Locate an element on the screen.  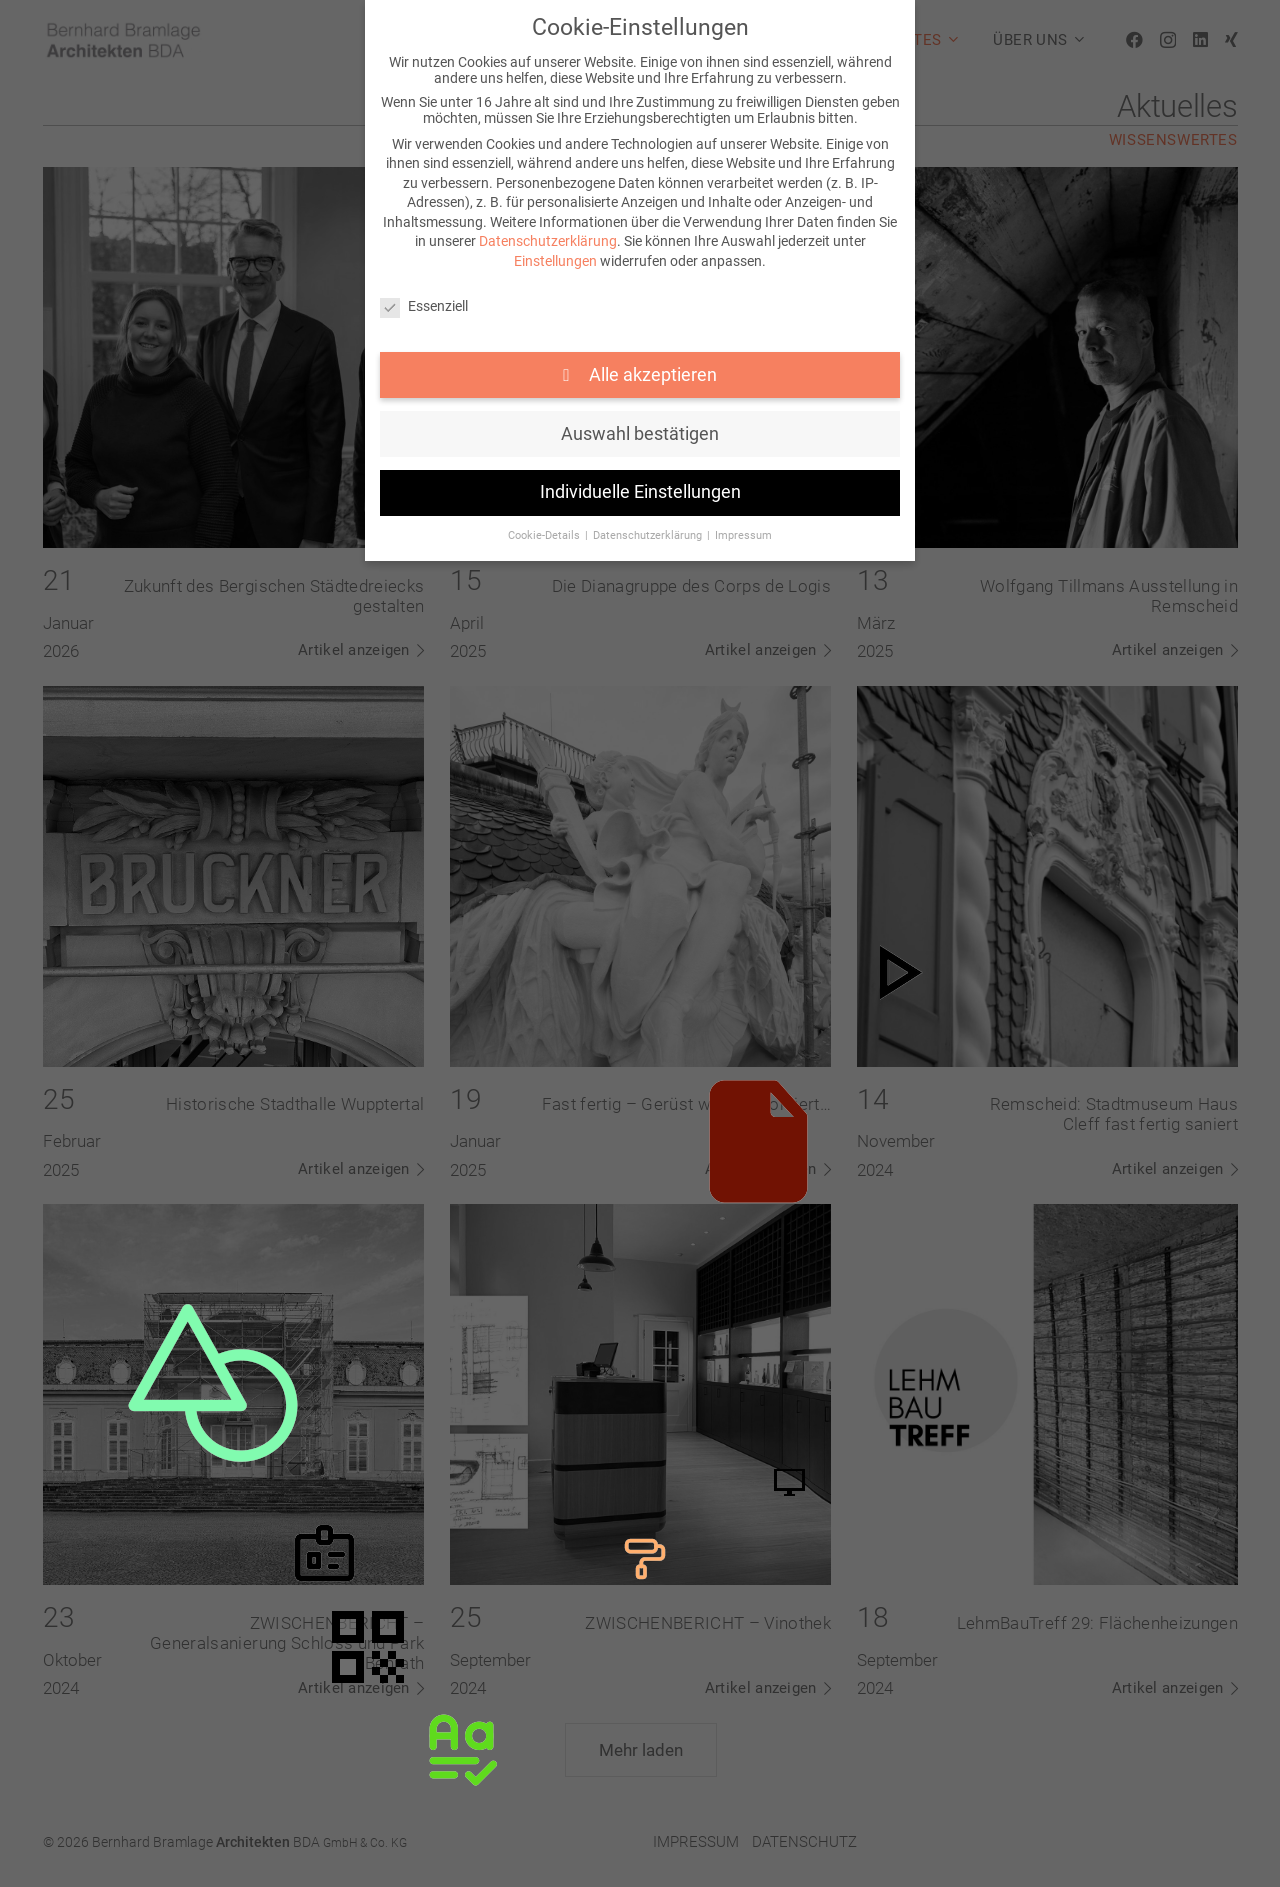
play media content is located at coordinates (895, 972).